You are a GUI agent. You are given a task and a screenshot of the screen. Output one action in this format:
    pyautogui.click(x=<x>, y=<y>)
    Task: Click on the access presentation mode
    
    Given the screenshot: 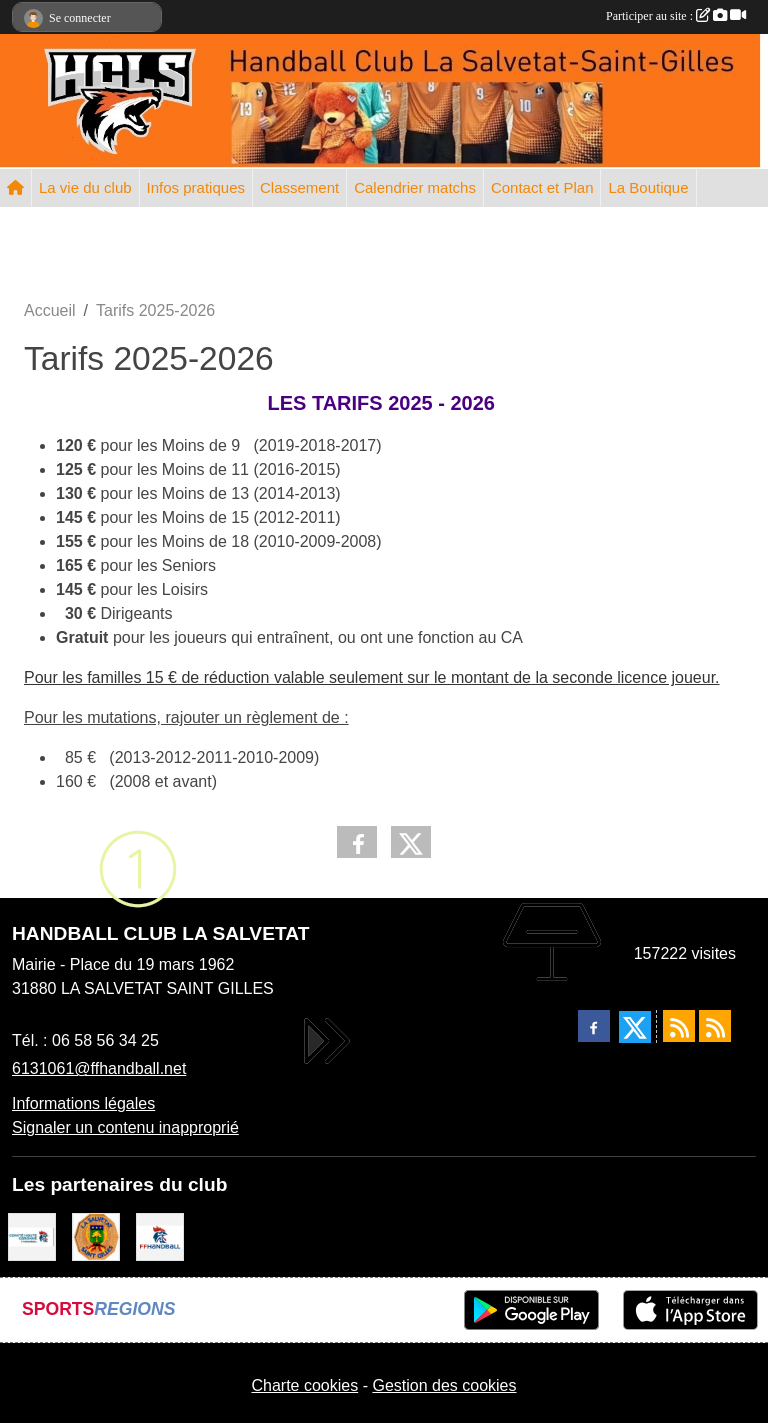 What is the action you would take?
    pyautogui.click(x=552, y=942)
    